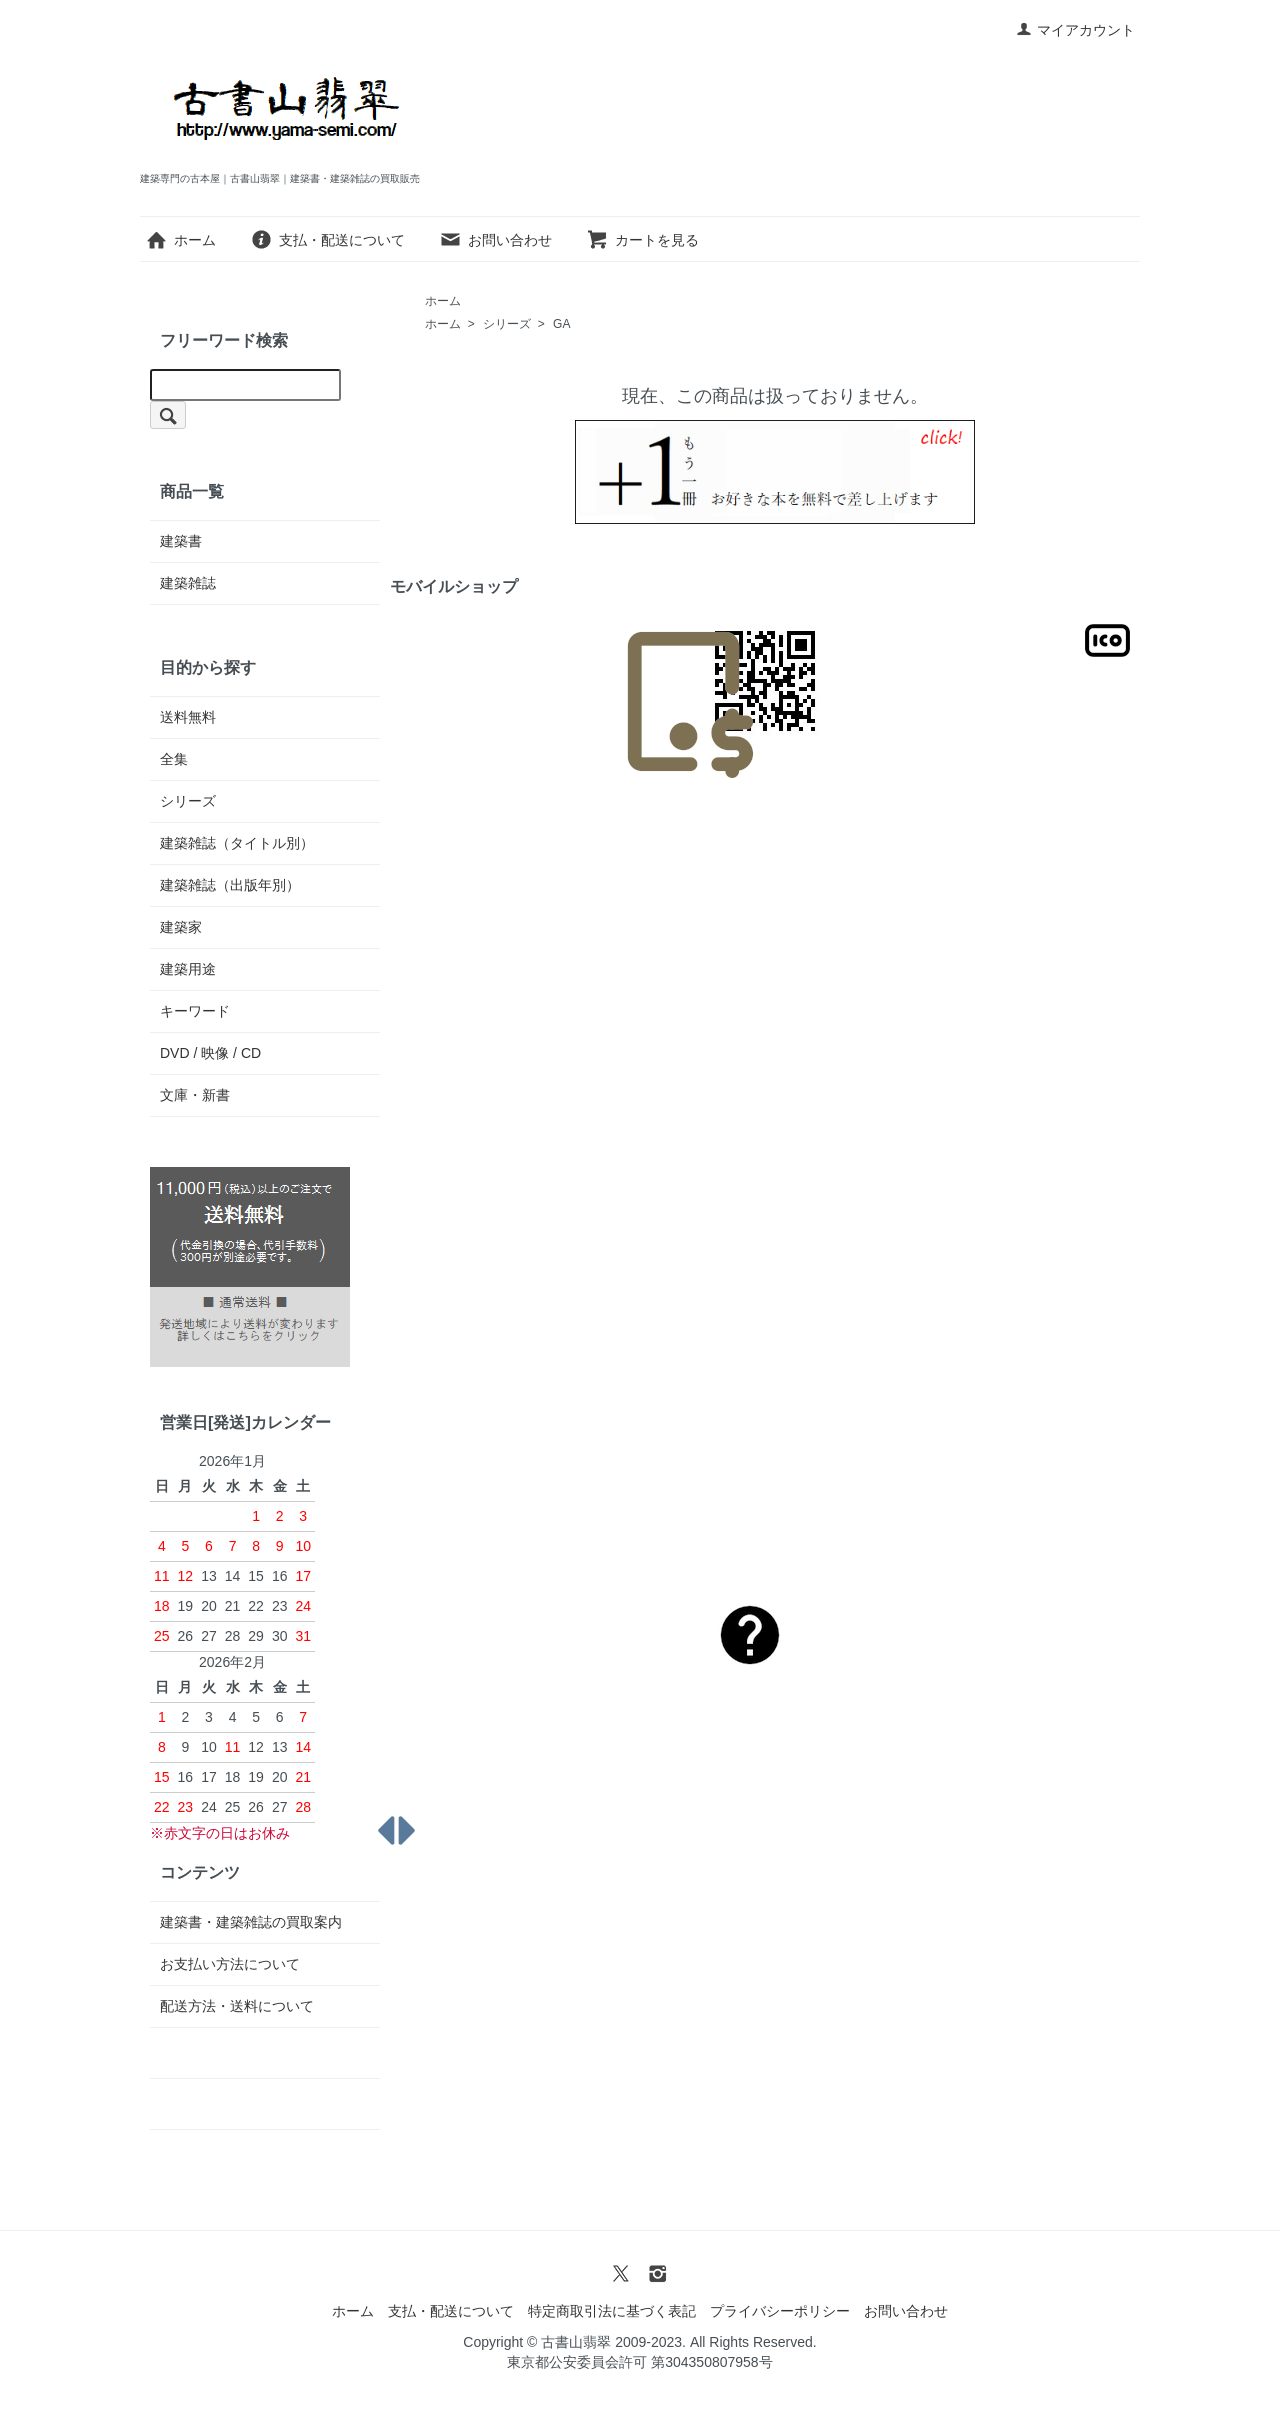 The image size is (1280, 2422). Describe the element at coordinates (1107, 640) in the screenshot. I see `set or manage website favicon` at that location.